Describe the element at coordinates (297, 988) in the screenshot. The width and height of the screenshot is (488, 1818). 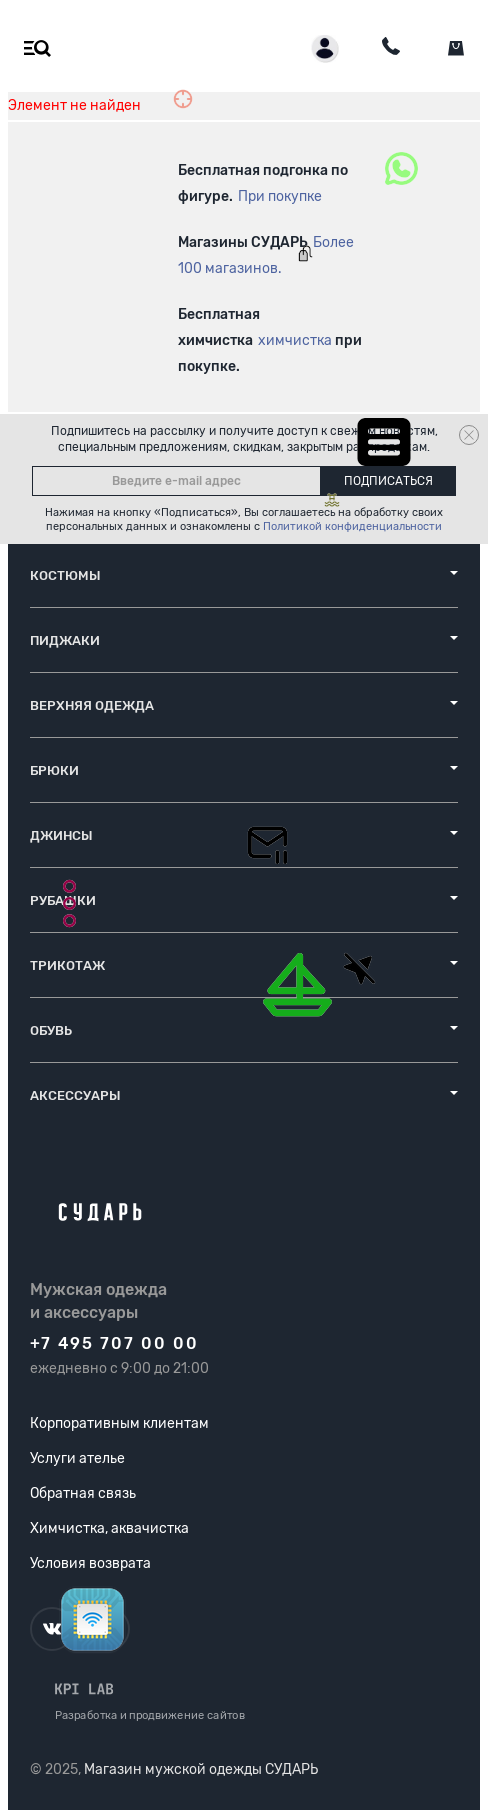
I see `access marine or boating features` at that location.